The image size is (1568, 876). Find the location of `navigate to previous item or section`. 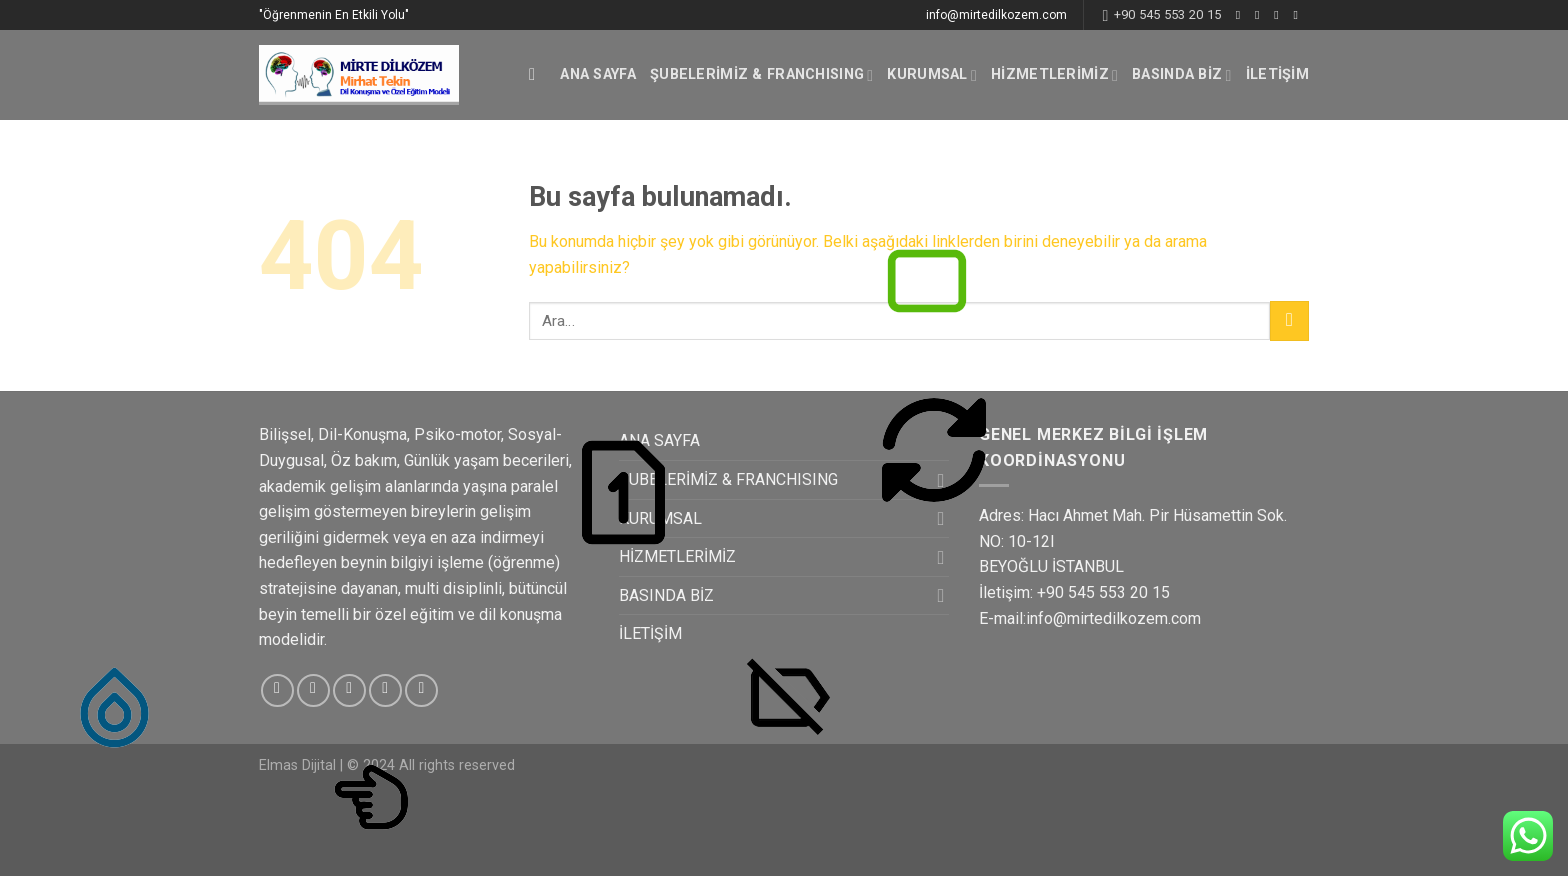

navigate to previous item or section is located at coordinates (373, 798).